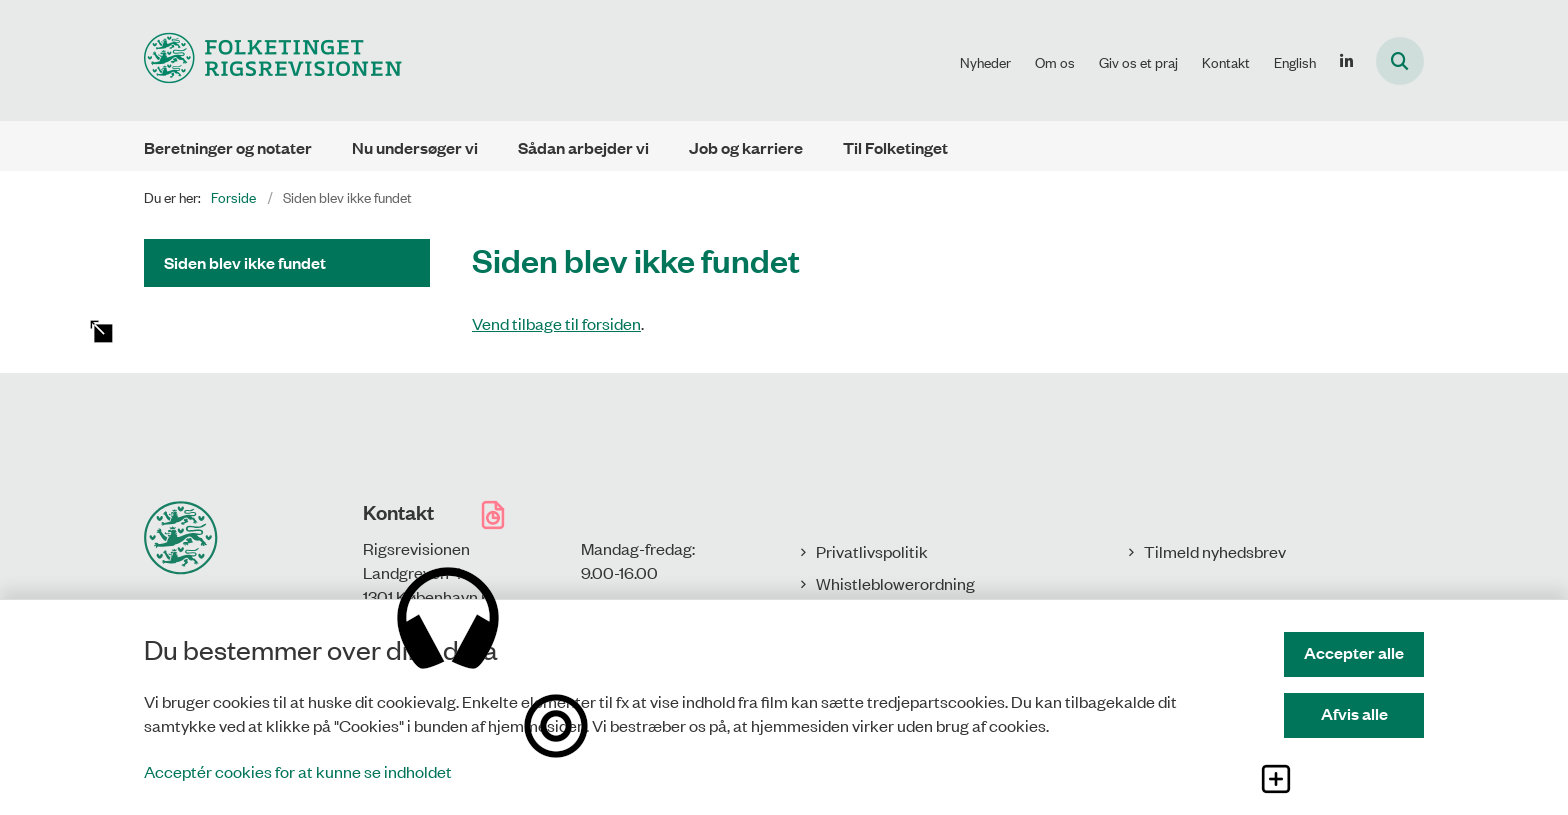 The height and width of the screenshot is (815, 1568). I want to click on view file with chart or analytics data, so click(493, 515).